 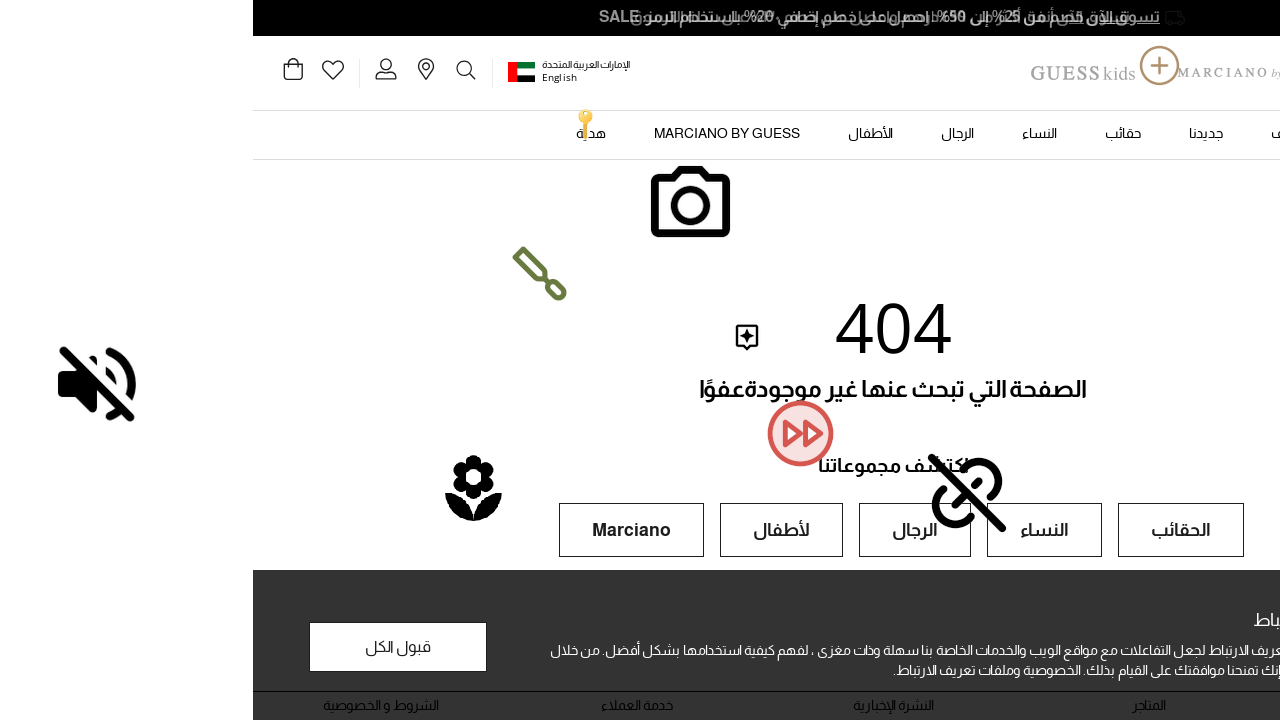 I want to click on access security or password settings, so click(x=585, y=124).